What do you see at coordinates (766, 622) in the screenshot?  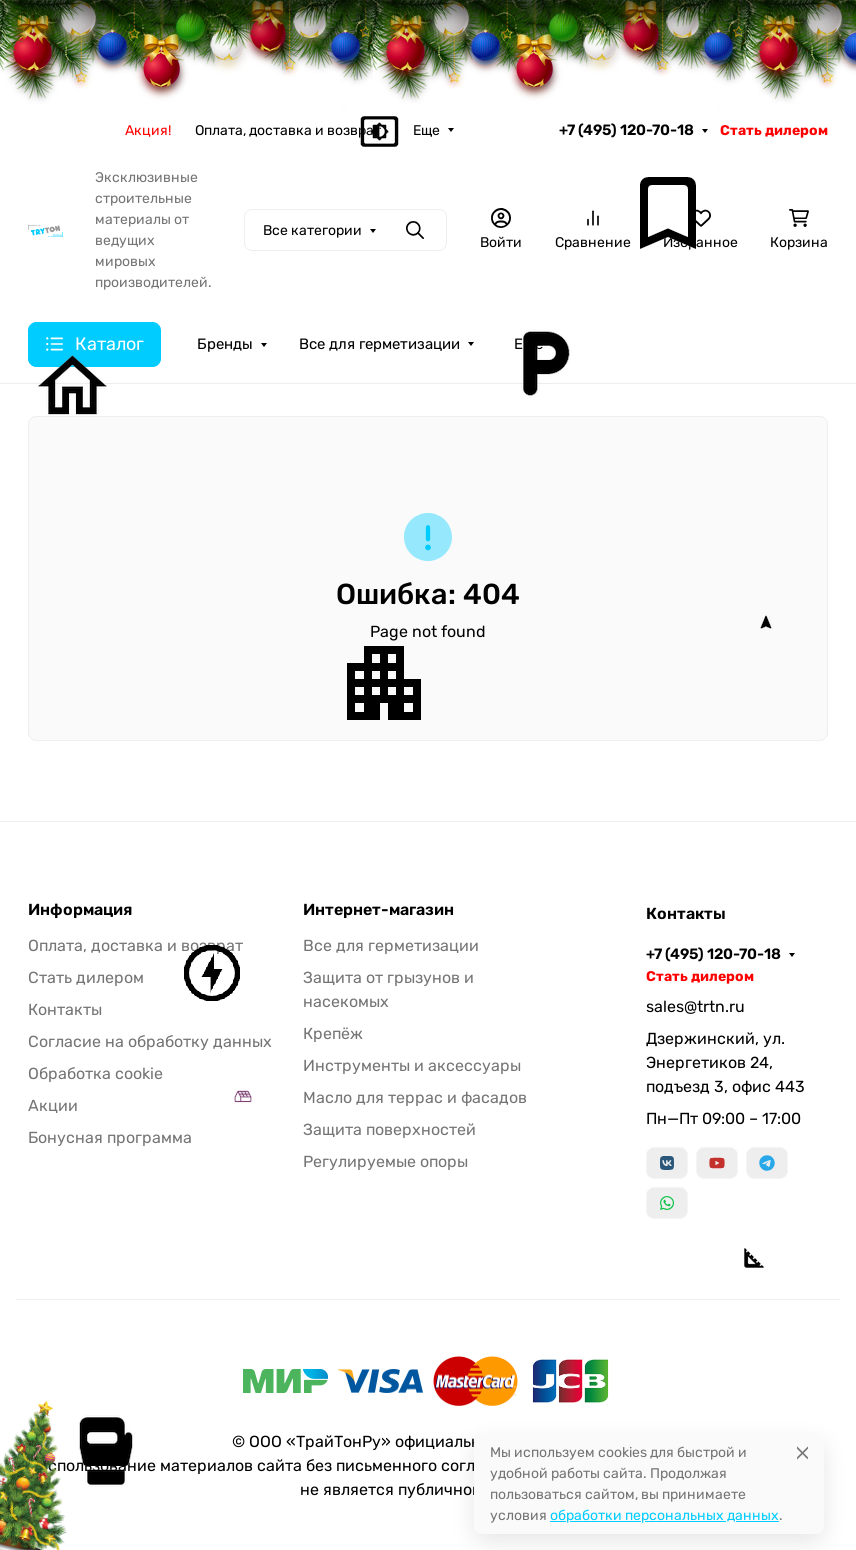 I see `start navigation to destination` at bounding box center [766, 622].